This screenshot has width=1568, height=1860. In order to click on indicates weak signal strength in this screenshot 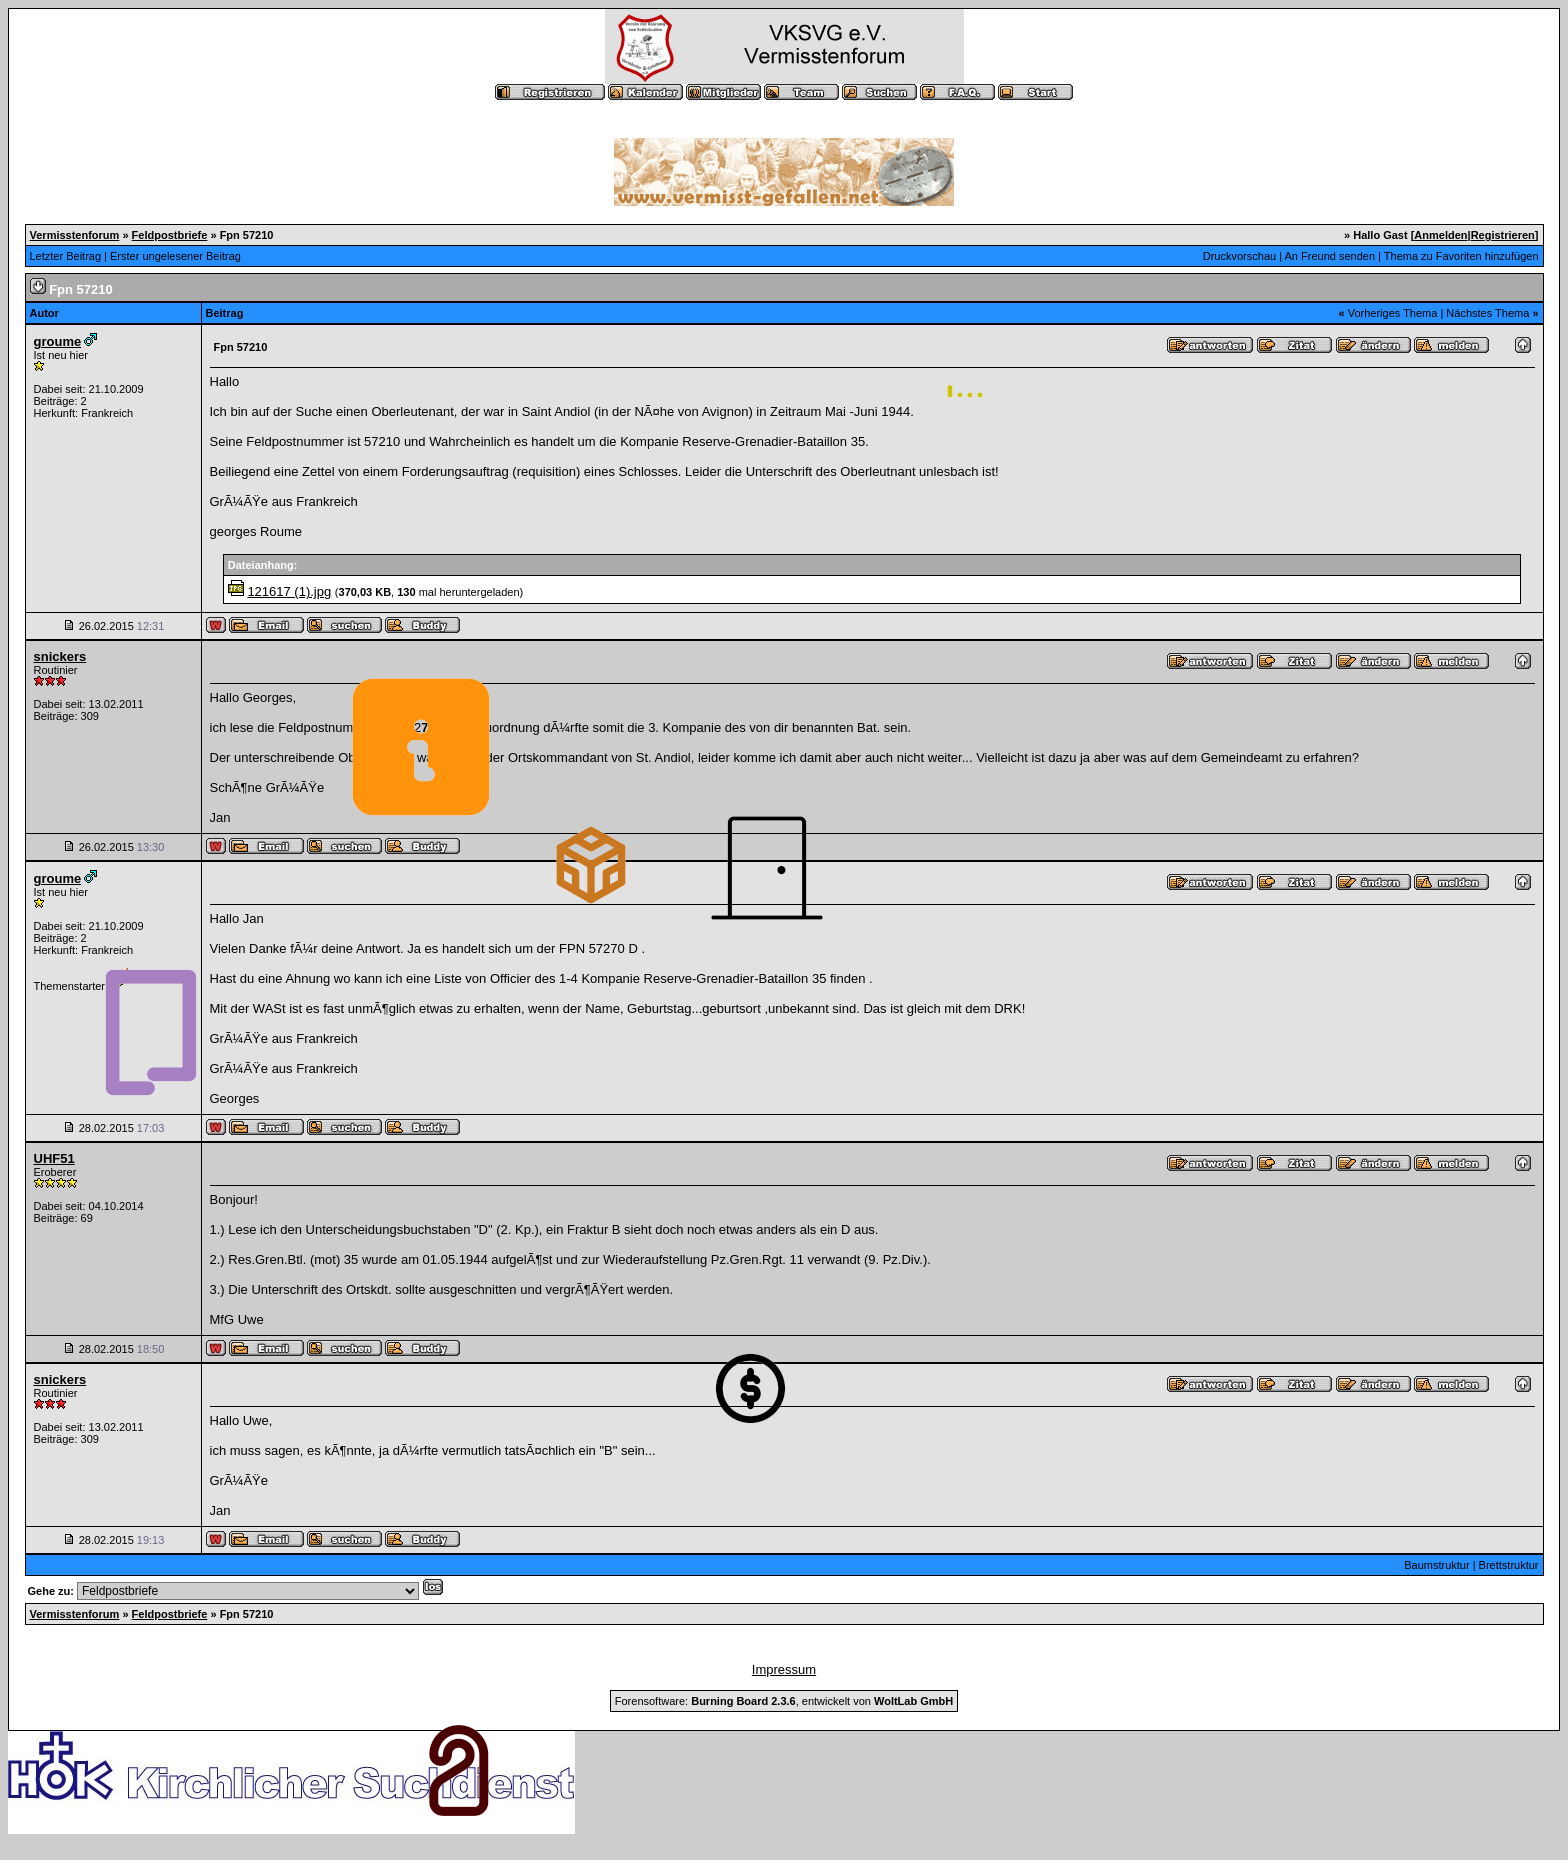, I will do `click(965, 380)`.